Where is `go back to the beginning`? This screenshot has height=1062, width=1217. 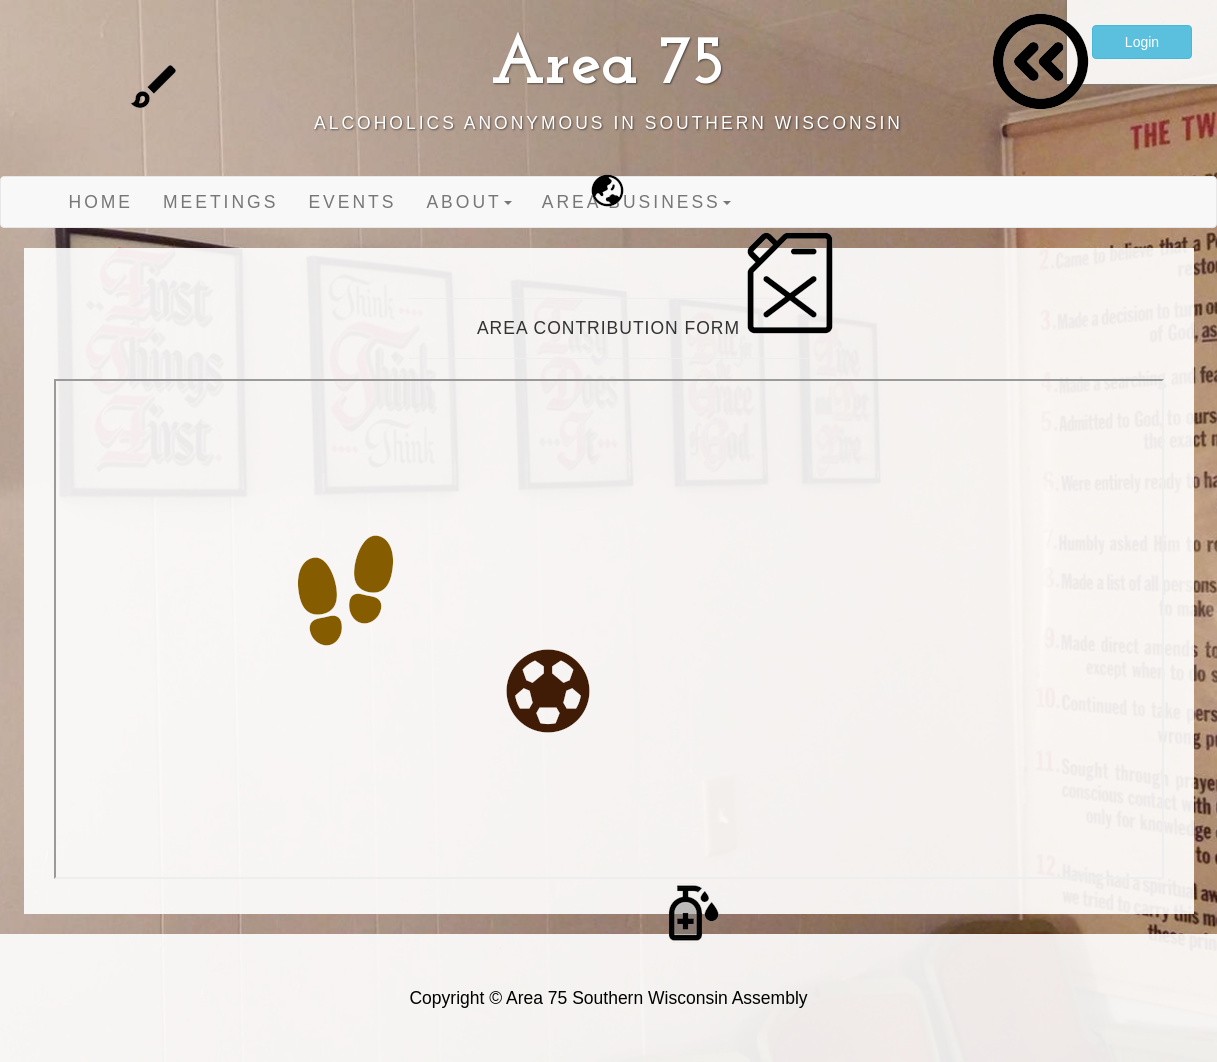 go back to the beginning is located at coordinates (1040, 61).